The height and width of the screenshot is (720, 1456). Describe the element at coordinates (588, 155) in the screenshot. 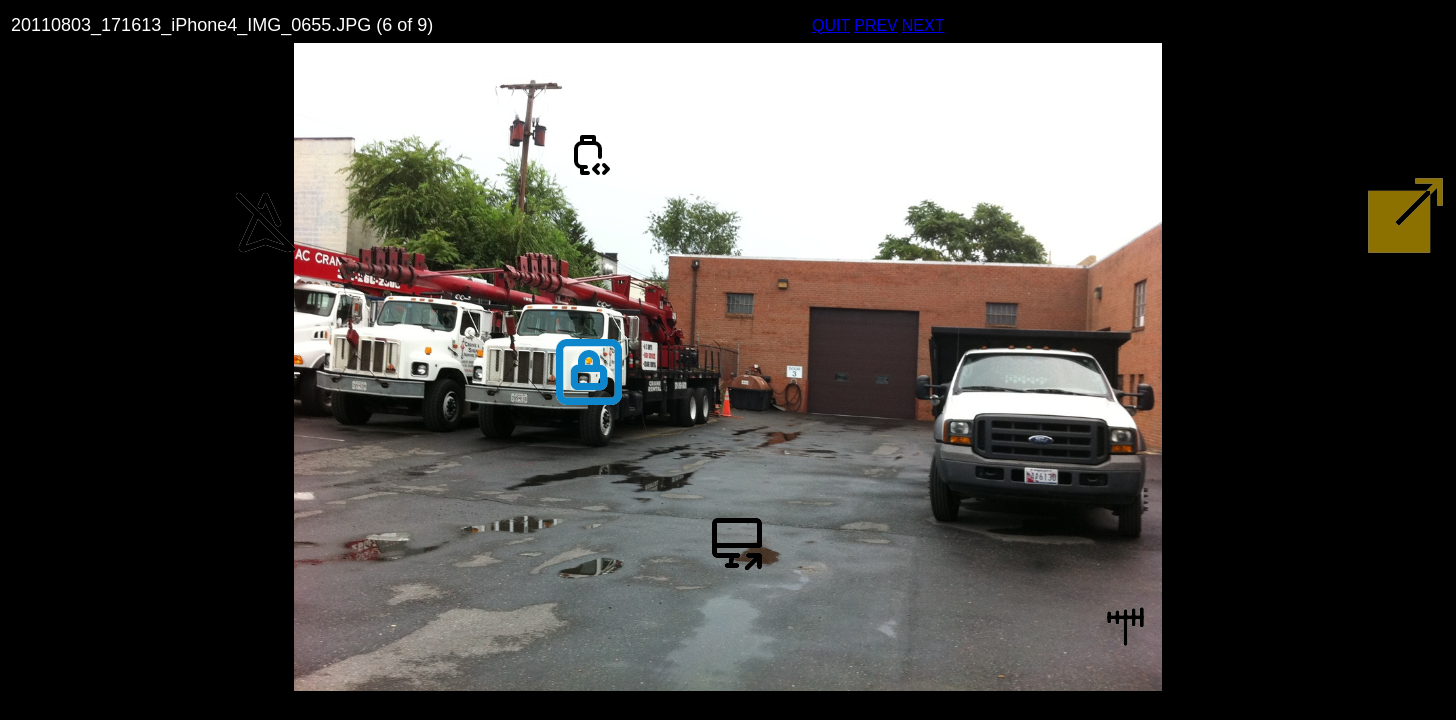

I see `access developer tools for smartwatch` at that location.